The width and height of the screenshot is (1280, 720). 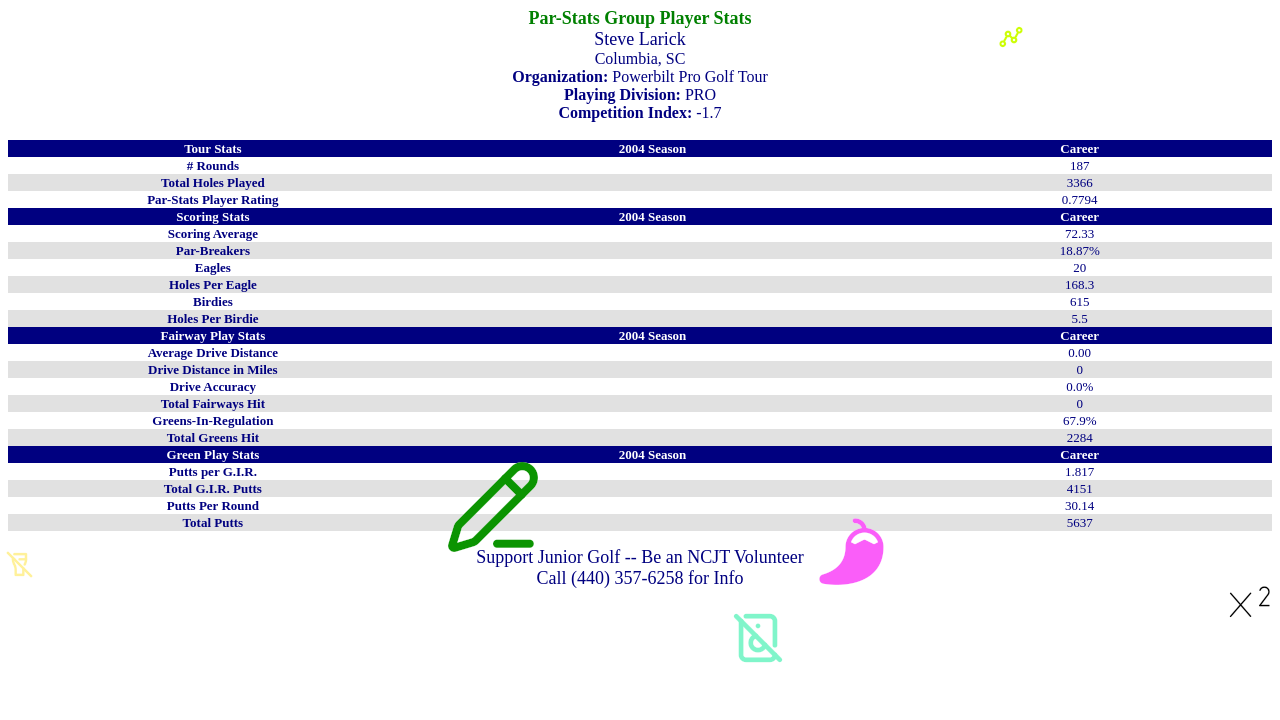 What do you see at coordinates (19, 564) in the screenshot?
I see `no alcohol allowed` at bounding box center [19, 564].